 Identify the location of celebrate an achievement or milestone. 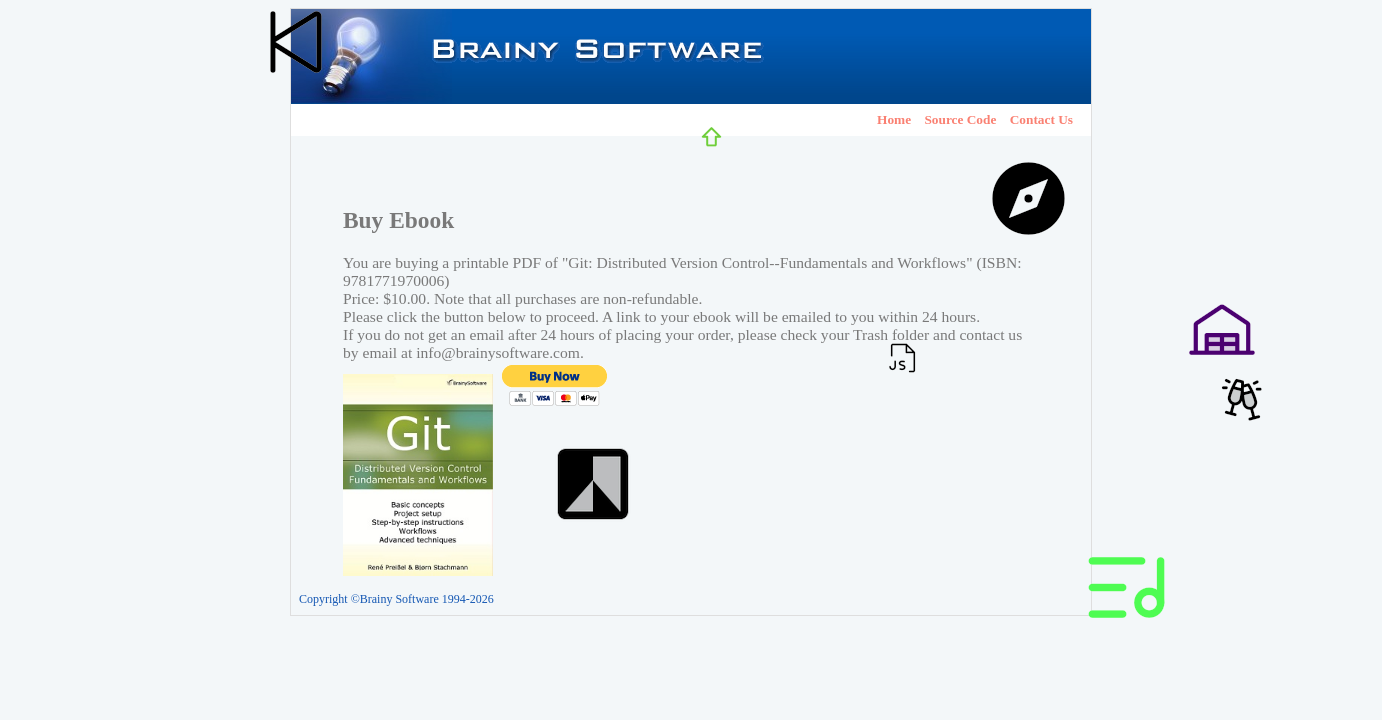
(1242, 399).